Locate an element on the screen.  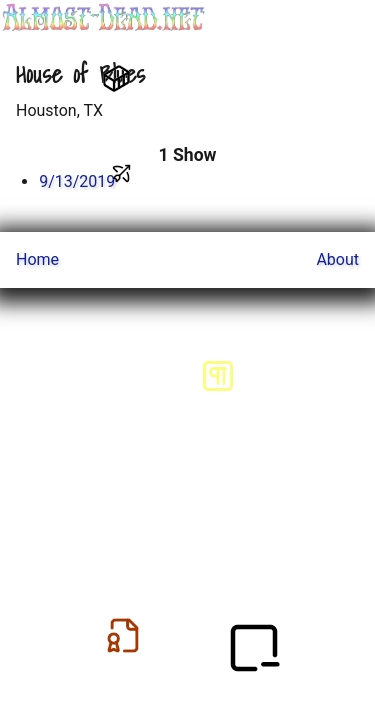
toggle paragraph formatting marks is located at coordinates (218, 376).